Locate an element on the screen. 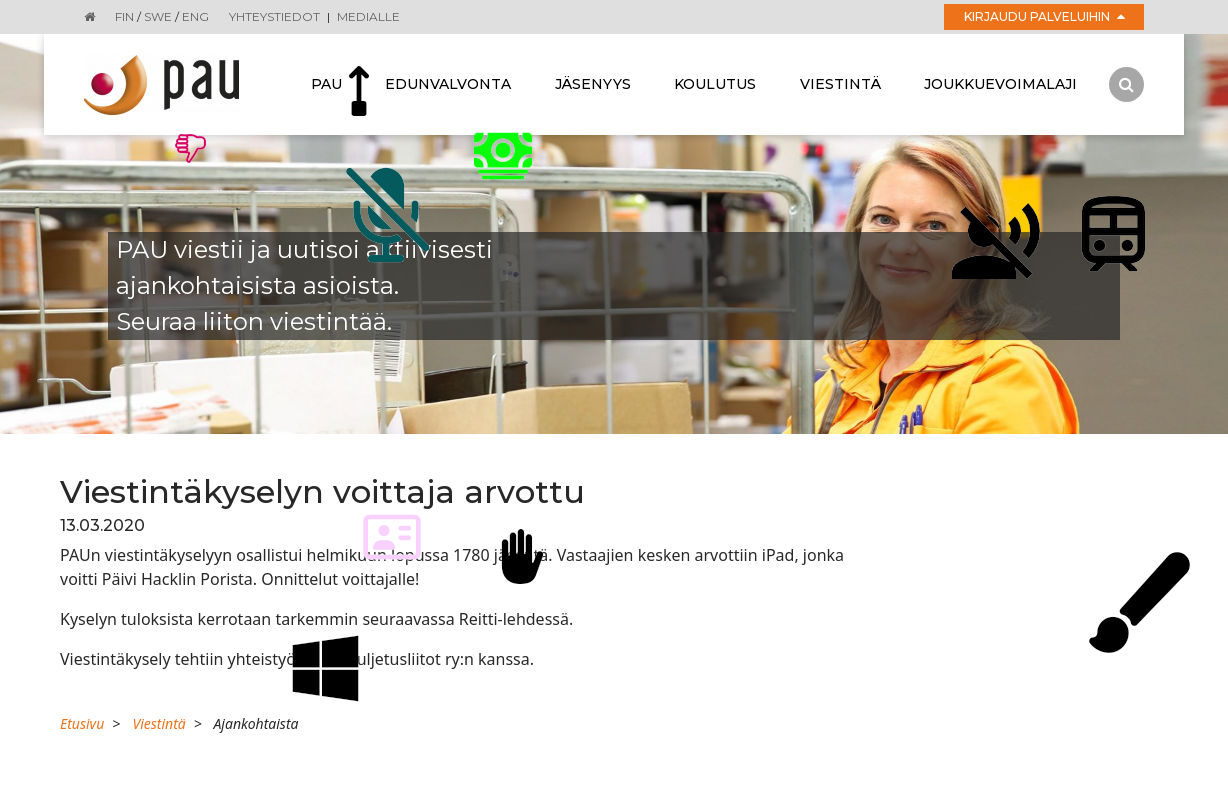 This screenshot has width=1228, height=799. access drawing or painting tools is located at coordinates (1139, 602).